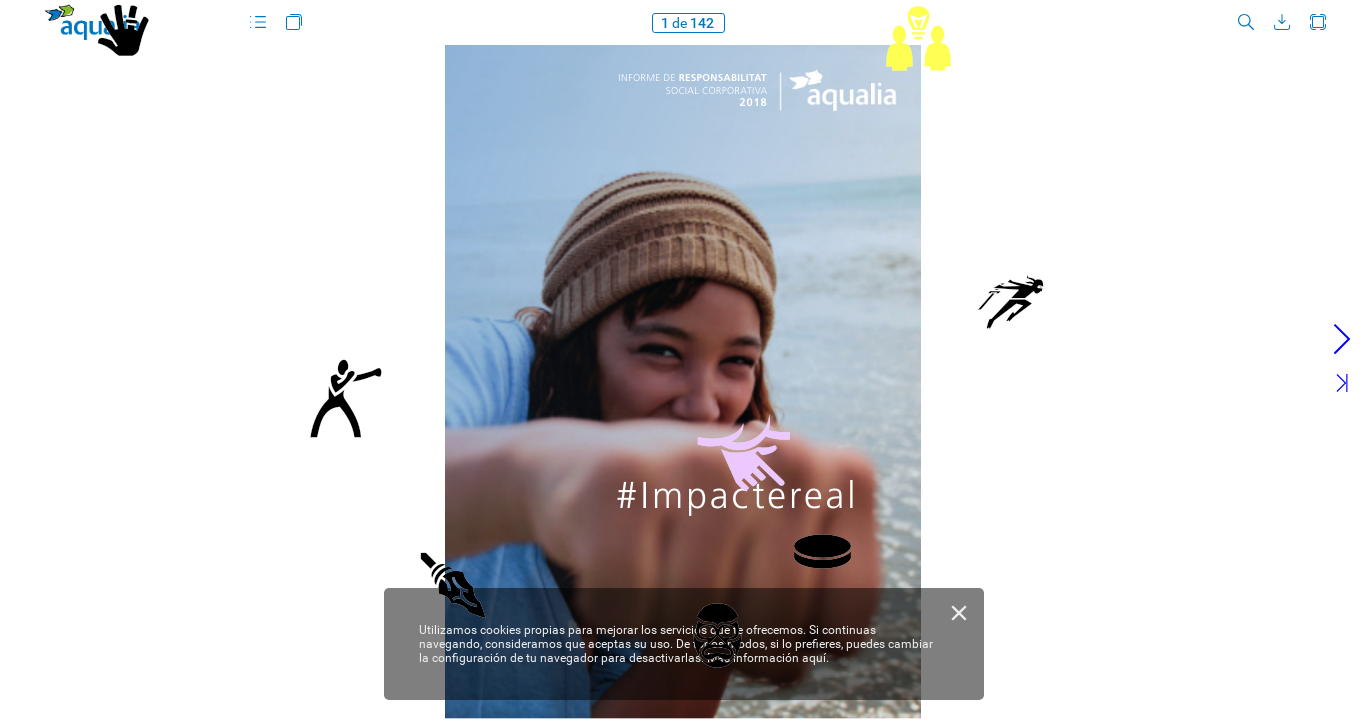 Image resolution: width=1367 pixels, height=720 pixels. Describe the element at coordinates (453, 585) in the screenshot. I see `select stone spear weapon in game inventory` at that location.